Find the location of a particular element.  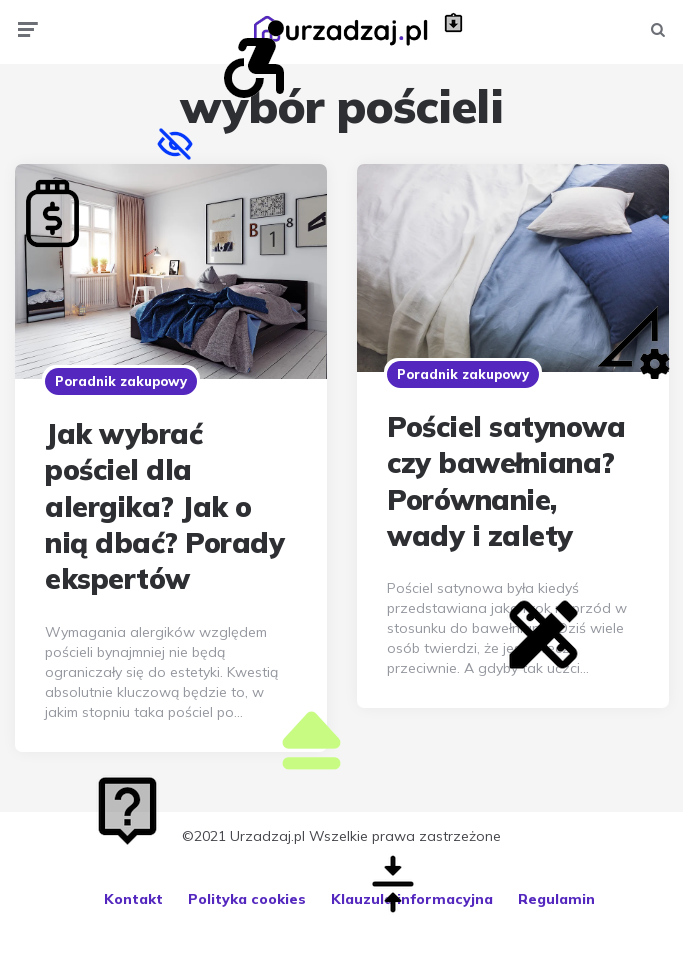

access live help or support chat is located at coordinates (127, 809).